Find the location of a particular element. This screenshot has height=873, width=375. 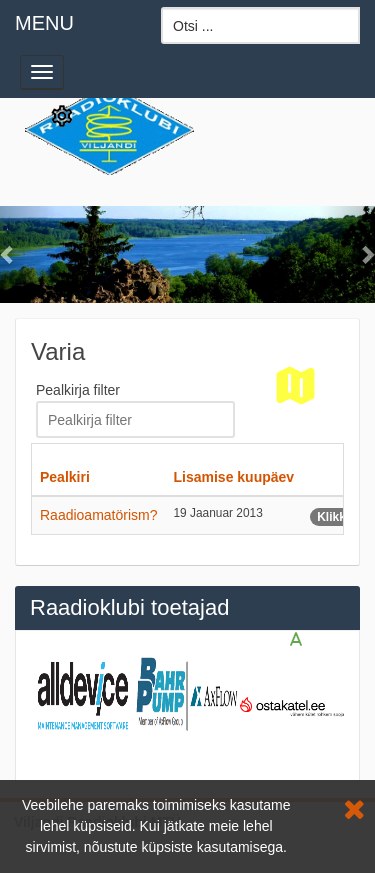

indicates text formatting or font options is located at coordinates (296, 639).